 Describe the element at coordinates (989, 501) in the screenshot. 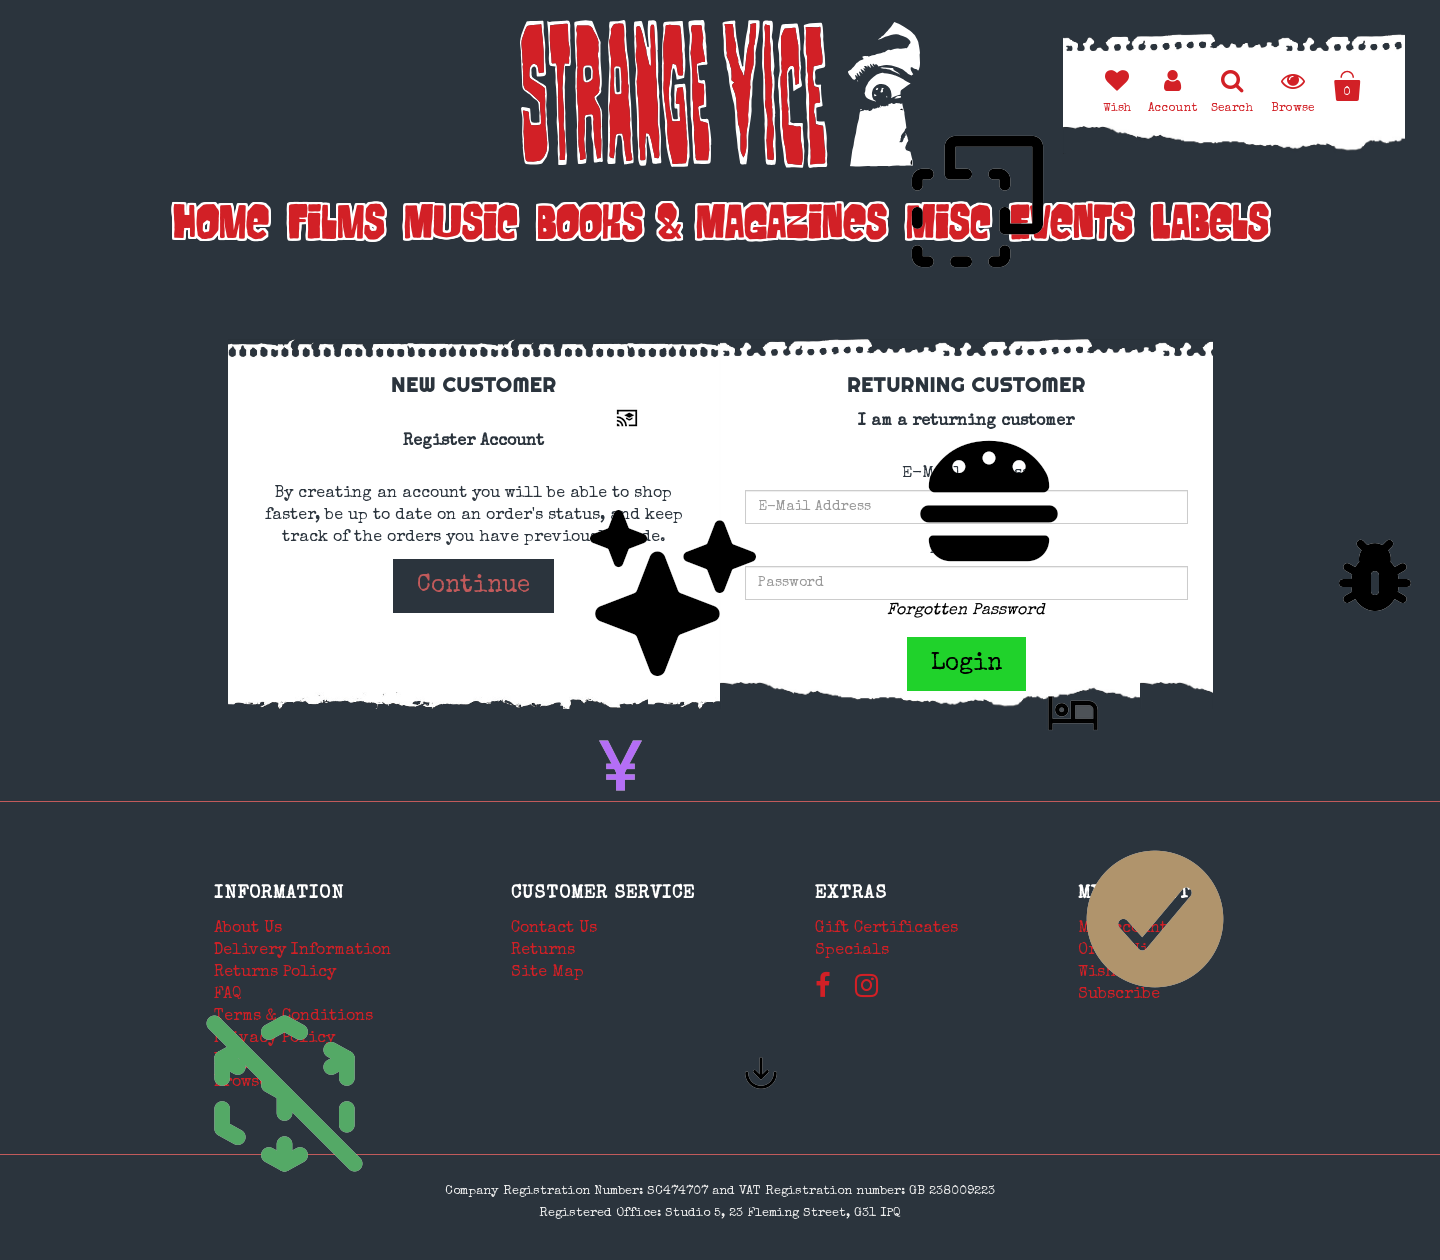

I see `access food or restaurant options` at that location.